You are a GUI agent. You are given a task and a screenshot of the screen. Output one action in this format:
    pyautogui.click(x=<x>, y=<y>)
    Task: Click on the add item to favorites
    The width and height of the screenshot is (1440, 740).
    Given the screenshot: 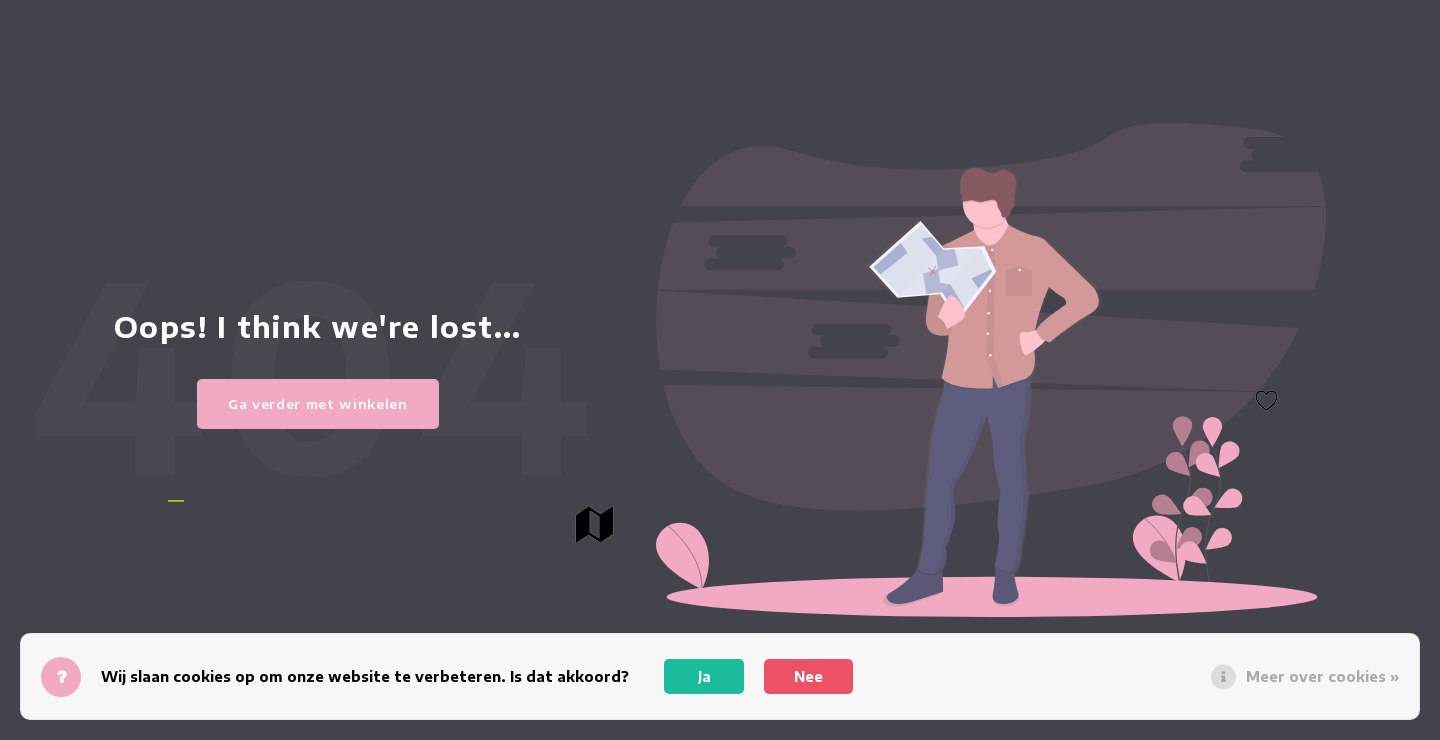 What is the action you would take?
    pyautogui.click(x=1266, y=400)
    